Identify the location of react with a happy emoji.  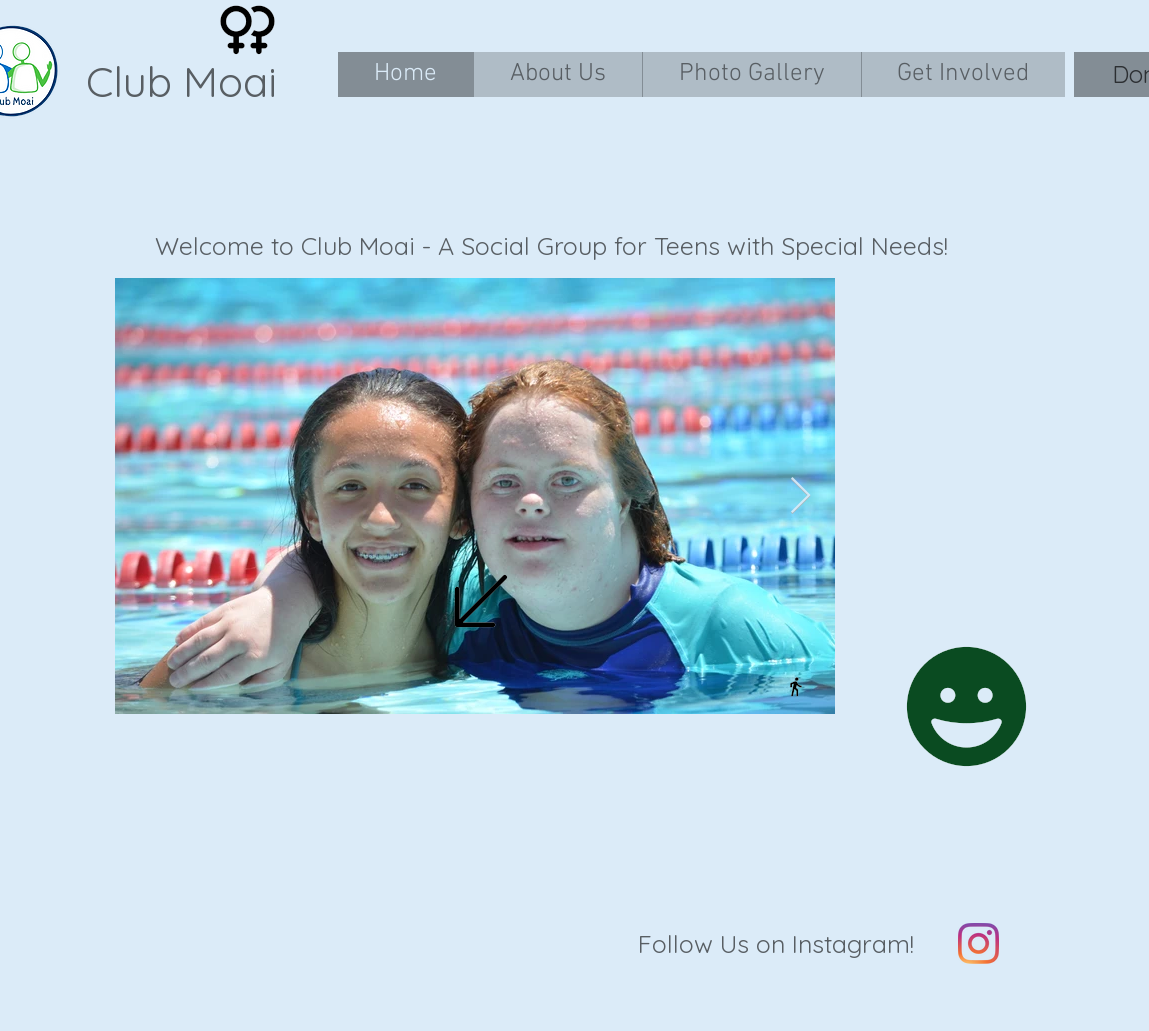
(966, 706).